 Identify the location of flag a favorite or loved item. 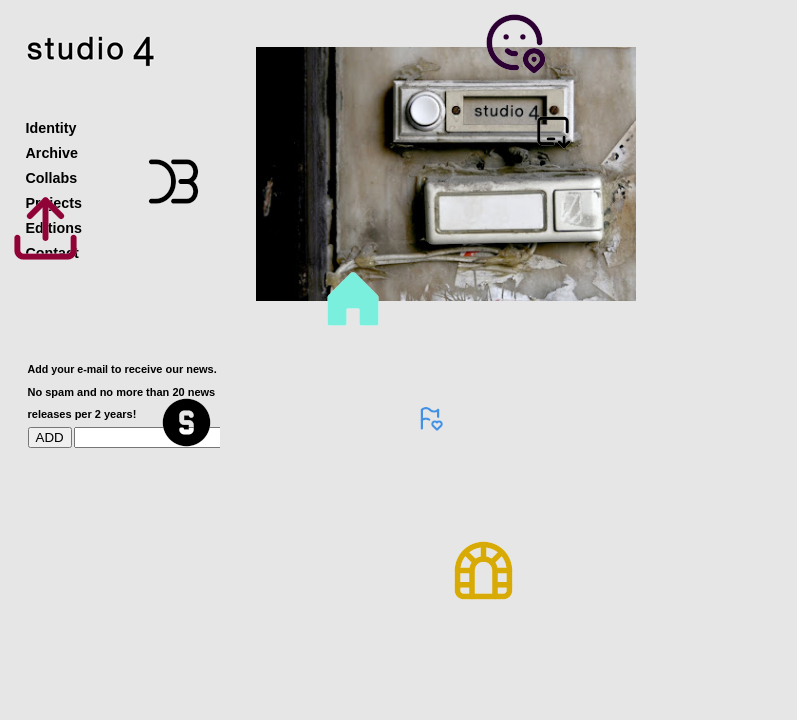
(430, 418).